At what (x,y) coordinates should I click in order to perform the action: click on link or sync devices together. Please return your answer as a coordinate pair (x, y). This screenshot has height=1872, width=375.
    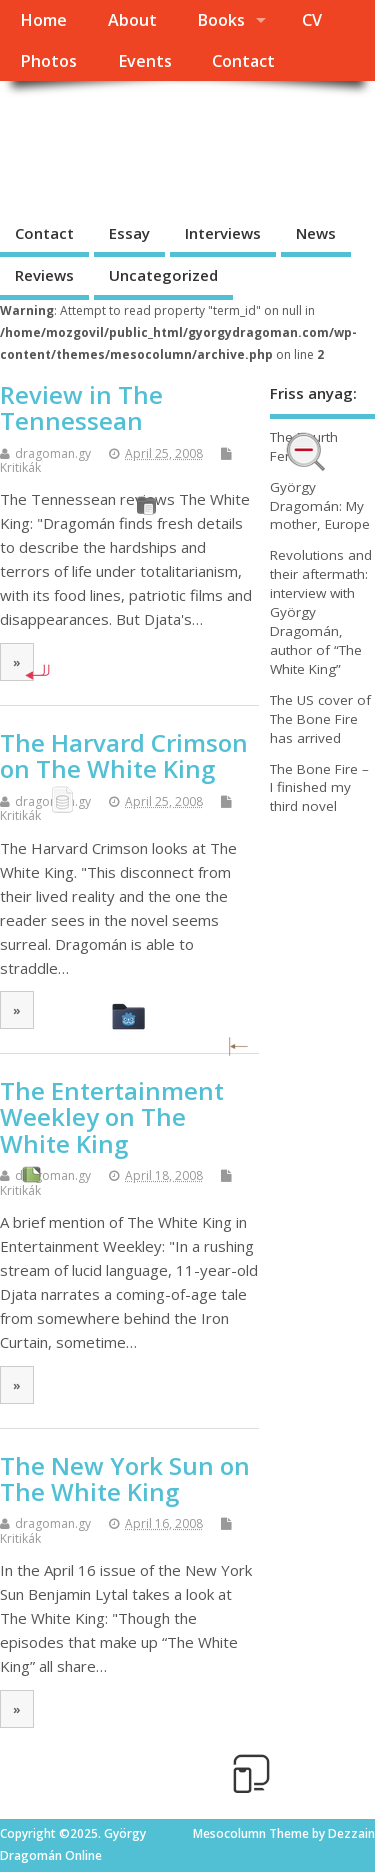
    Looking at the image, I should click on (251, 1772).